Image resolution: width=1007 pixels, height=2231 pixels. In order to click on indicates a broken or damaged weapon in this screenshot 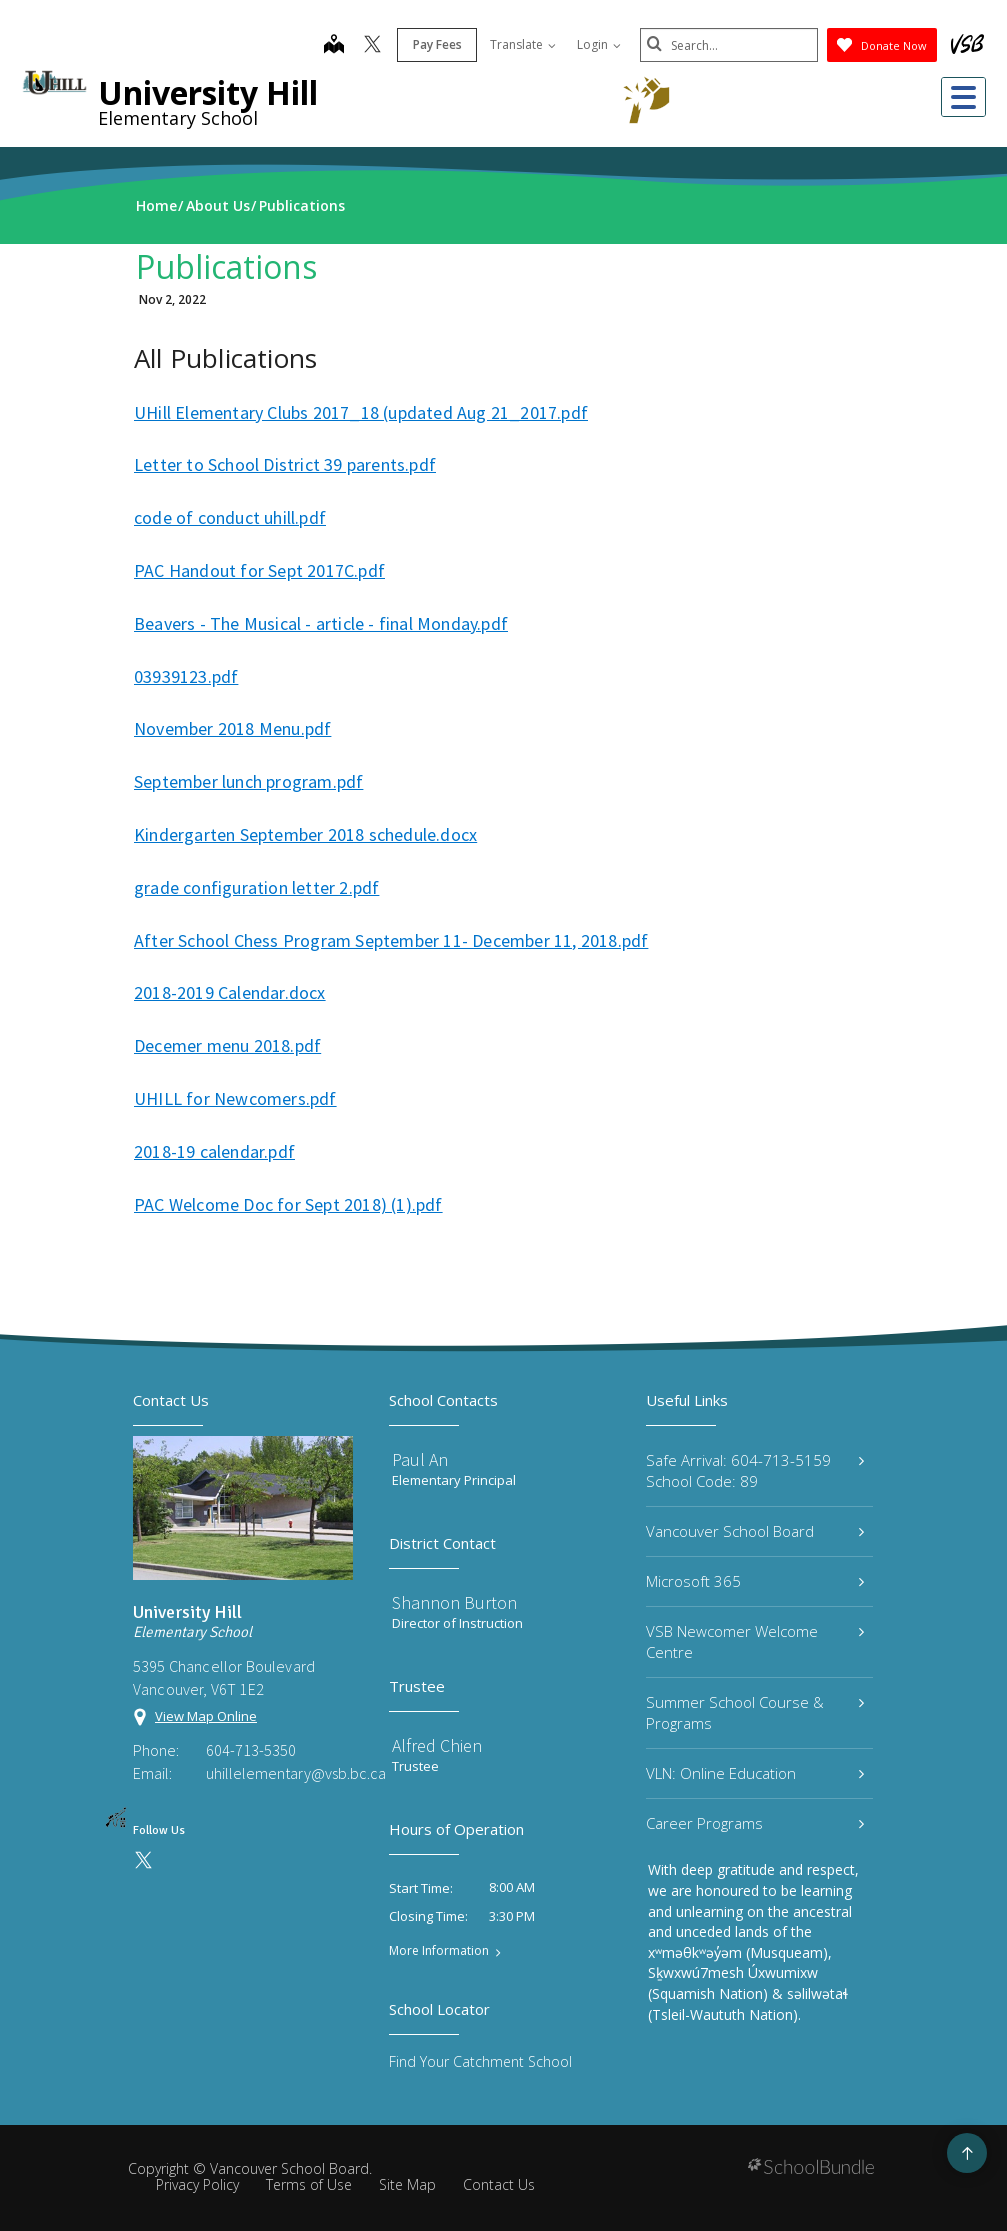, I will do `click(645, 99)`.